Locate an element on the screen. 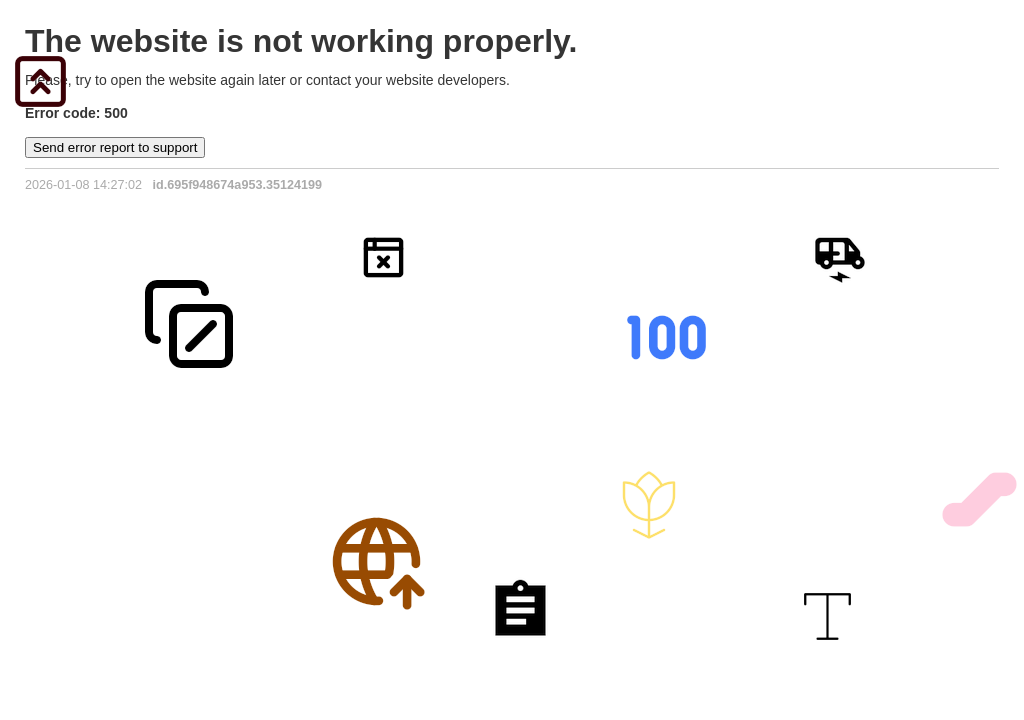 This screenshot has width=1024, height=720. indicates escalator access nearby is located at coordinates (979, 499).